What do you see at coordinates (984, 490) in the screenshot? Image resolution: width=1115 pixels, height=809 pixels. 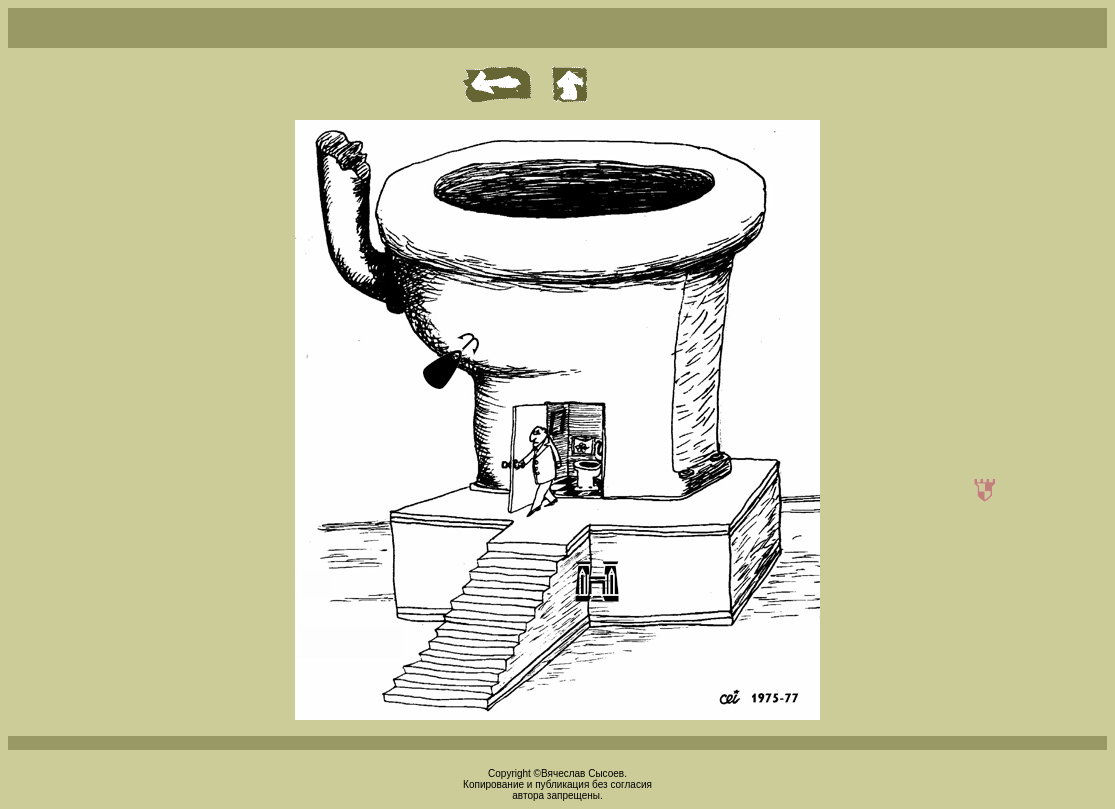 I see `activate shield or defense mode` at bounding box center [984, 490].